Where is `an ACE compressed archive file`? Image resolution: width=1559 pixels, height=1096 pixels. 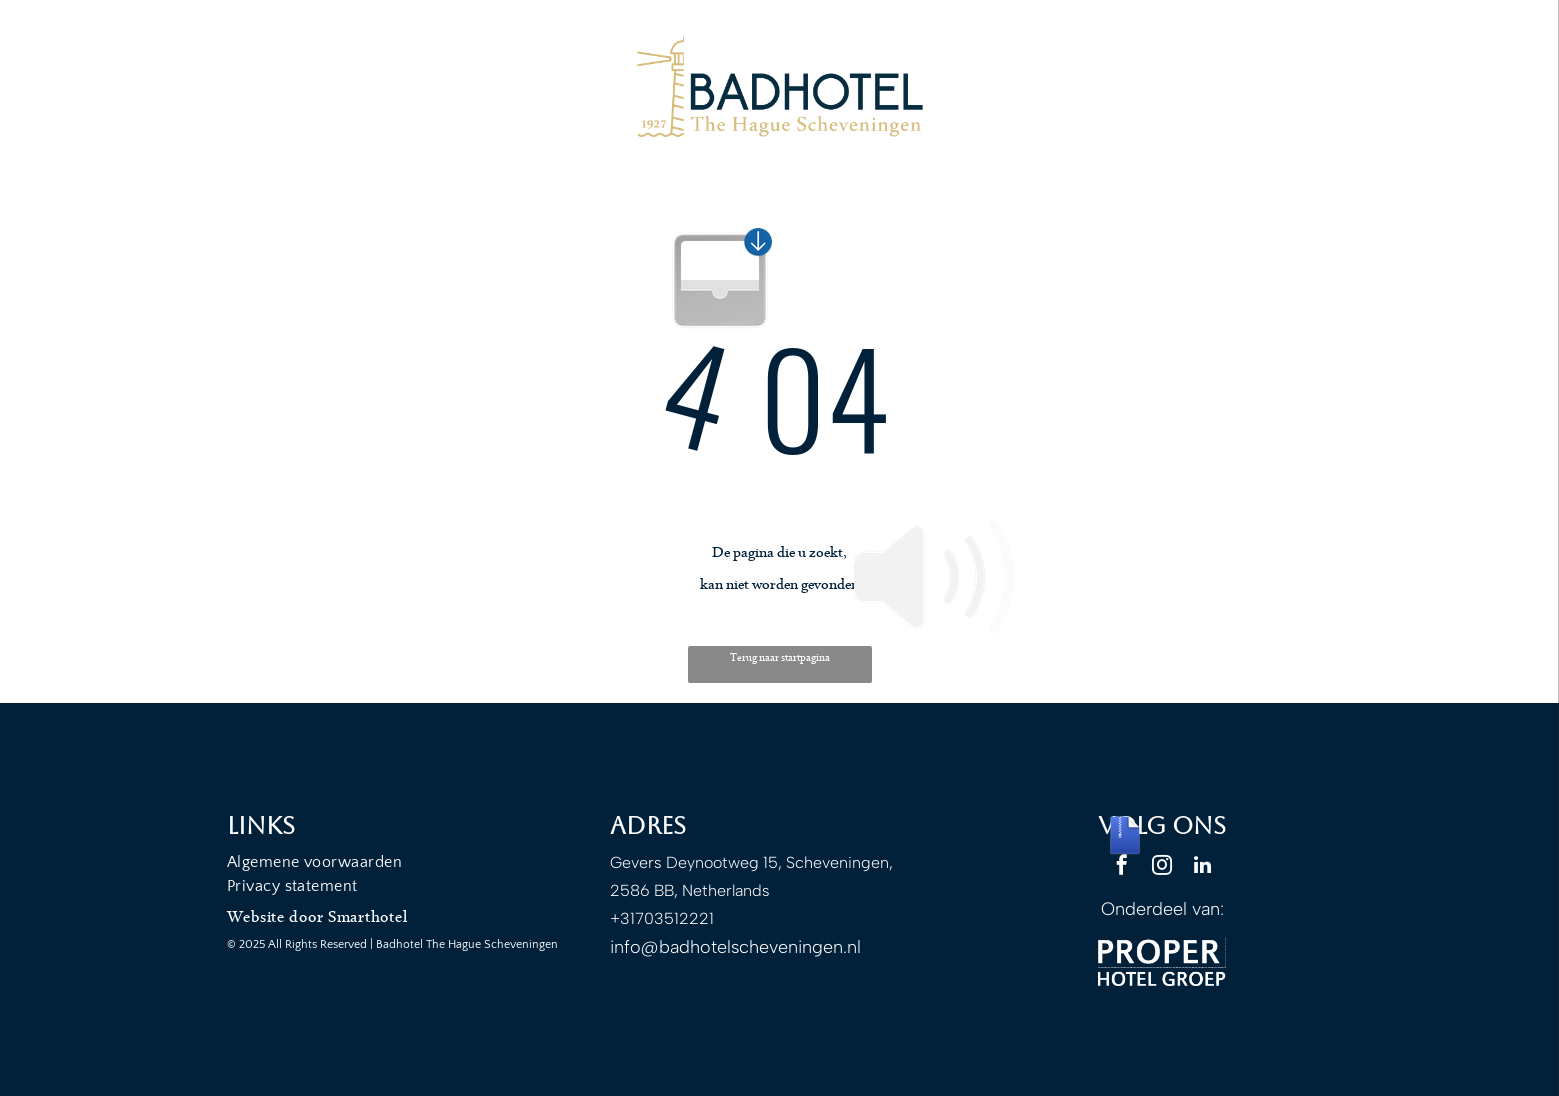 an ACE compressed archive file is located at coordinates (1125, 836).